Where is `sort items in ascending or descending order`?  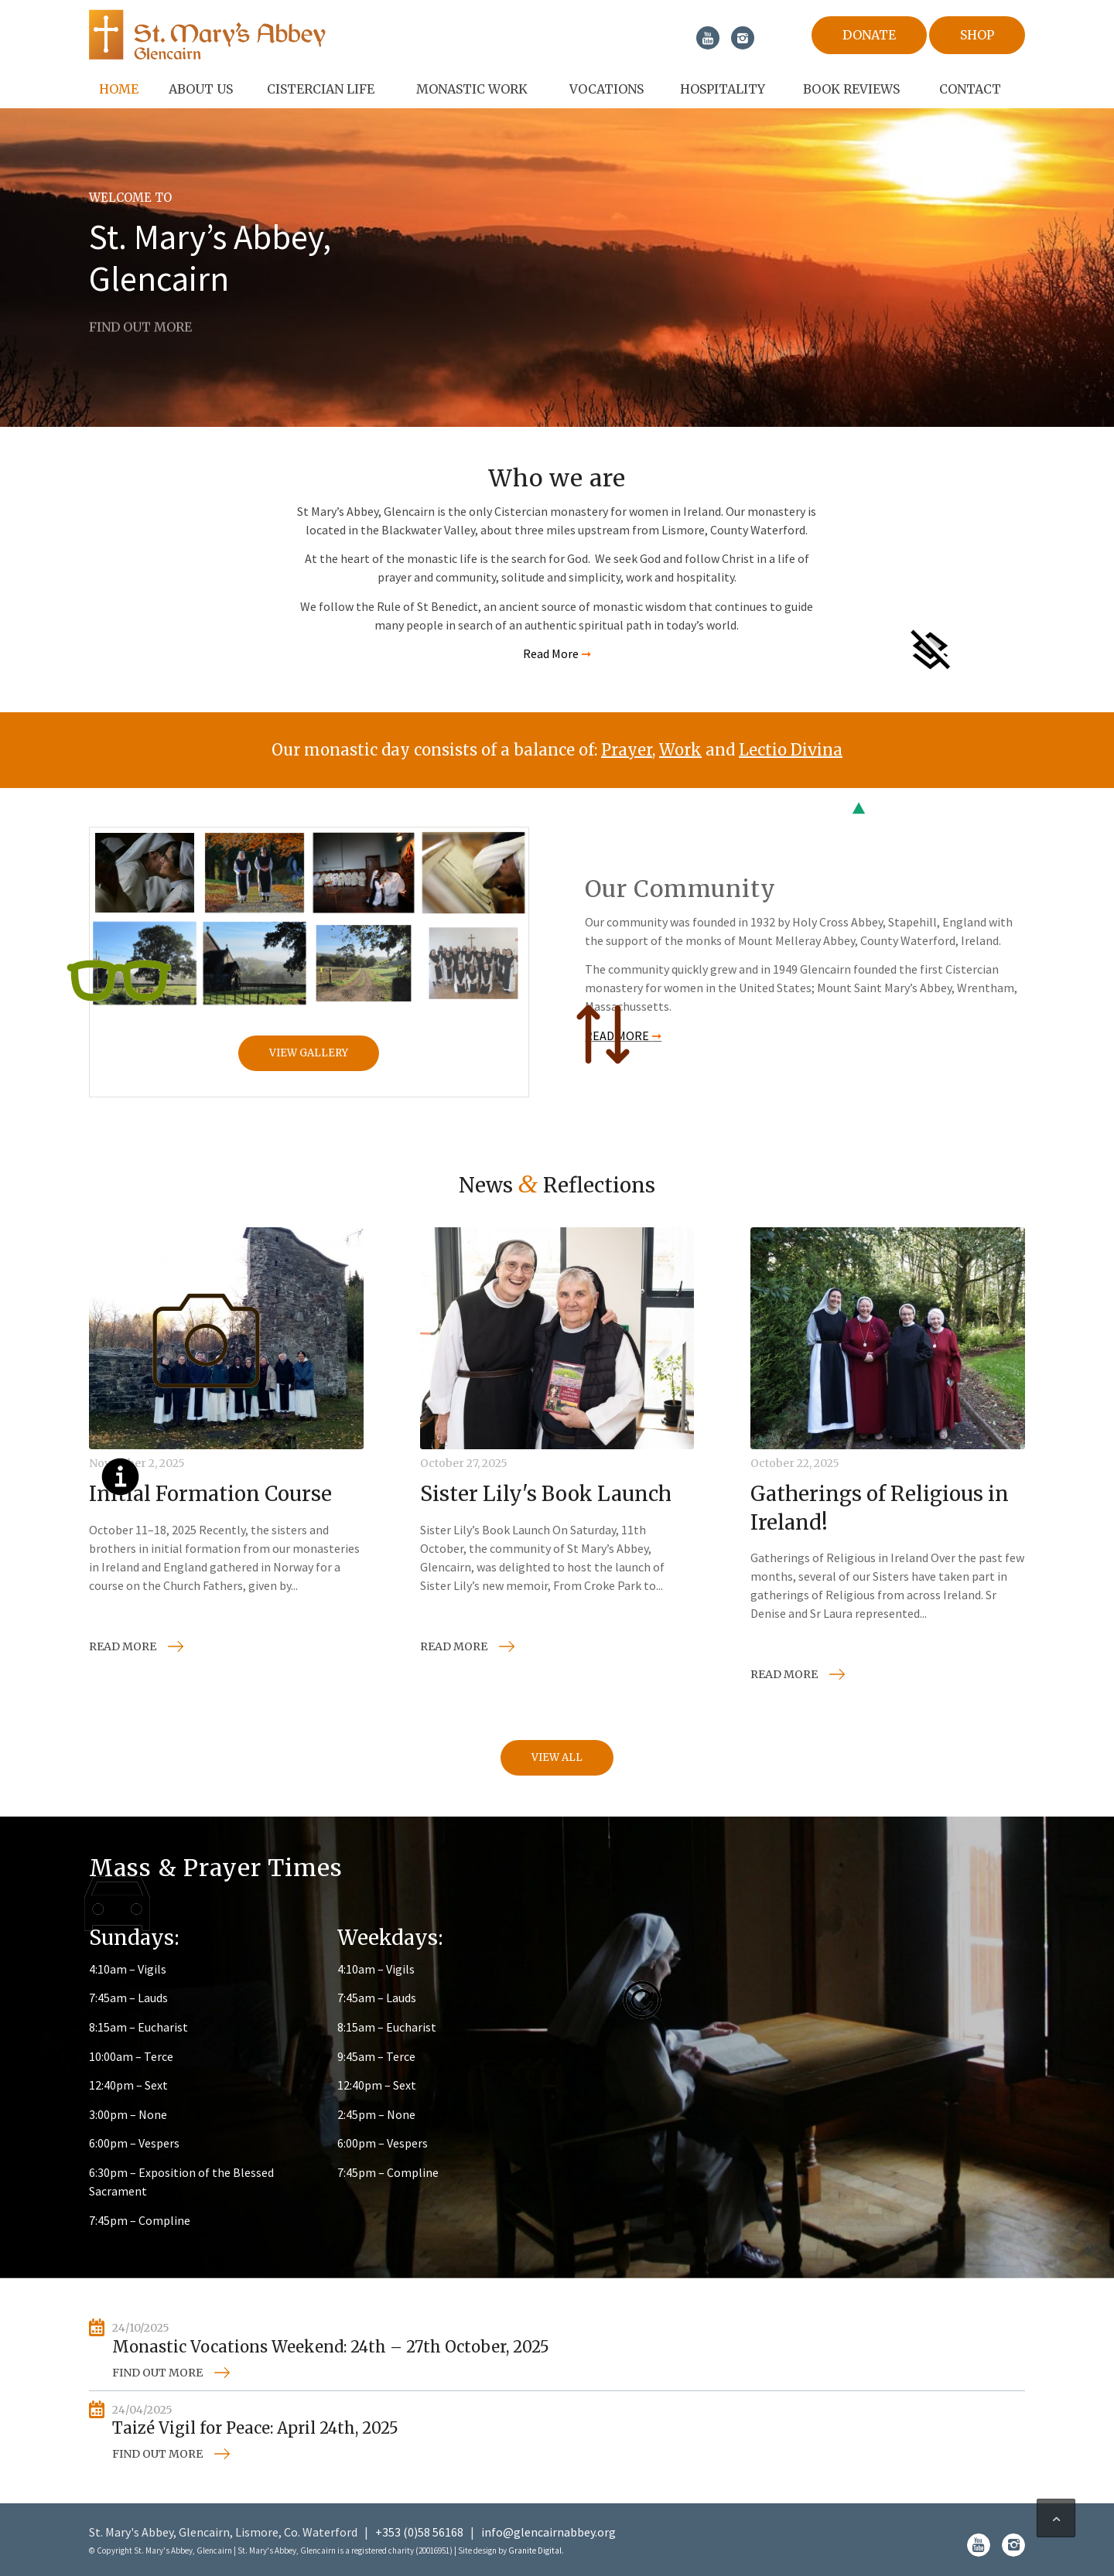
sort items in ascending or descending order is located at coordinates (603, 1034).